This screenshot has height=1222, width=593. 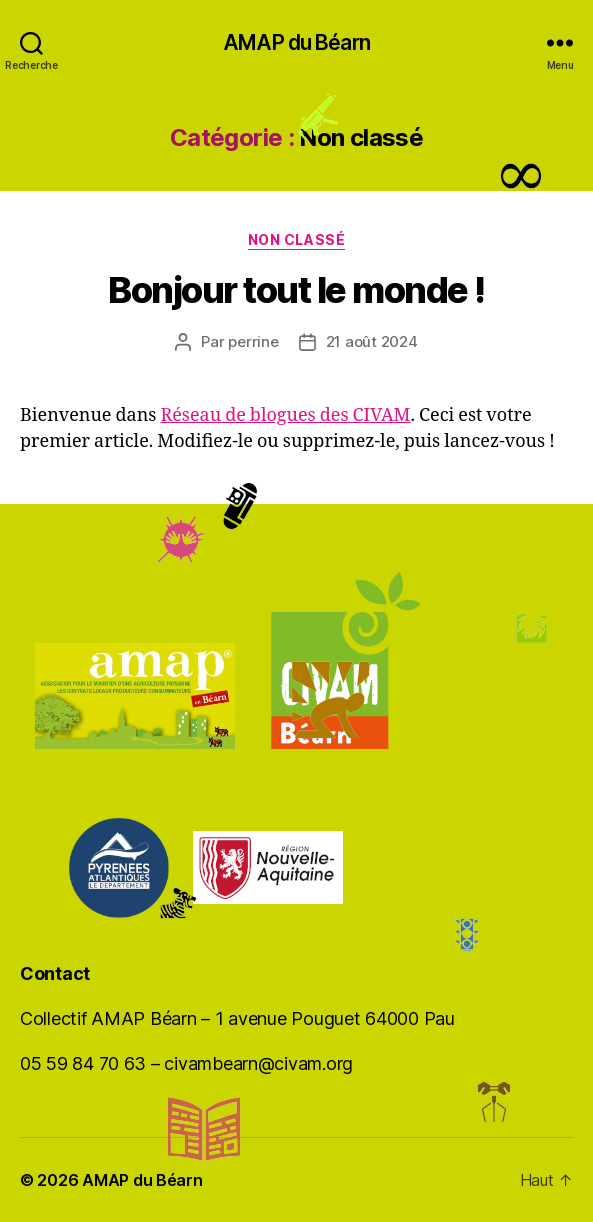 I want to click on deploy nano-bot units, so click(x=494, y=1102).